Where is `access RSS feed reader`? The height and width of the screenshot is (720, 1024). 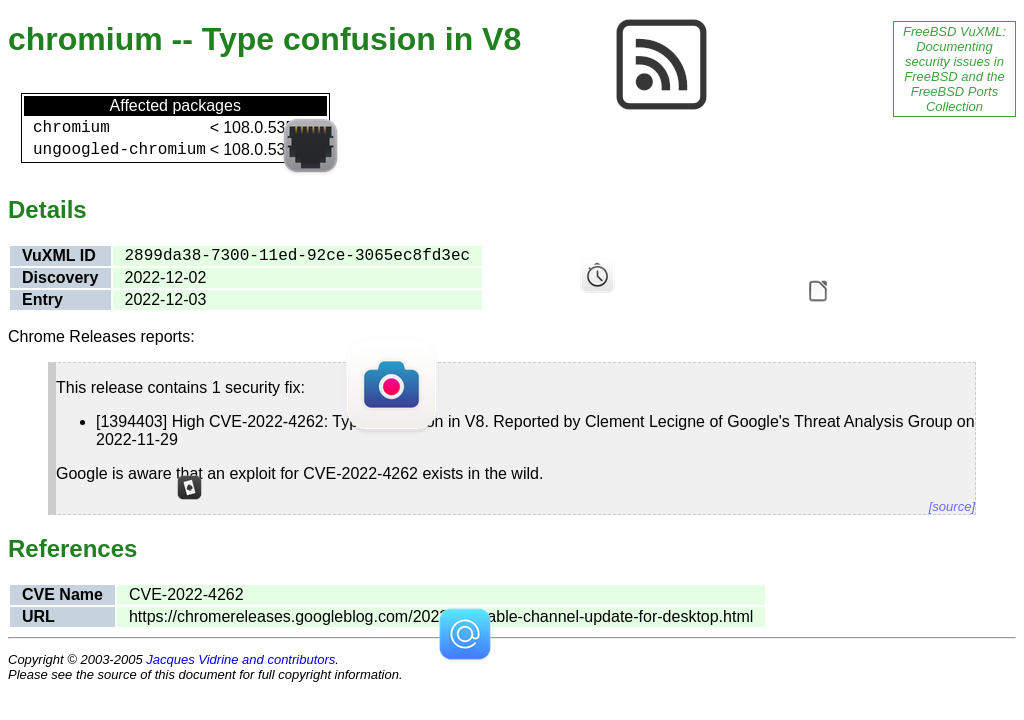 access RSS feed reader is located at coordinates (661, 64).